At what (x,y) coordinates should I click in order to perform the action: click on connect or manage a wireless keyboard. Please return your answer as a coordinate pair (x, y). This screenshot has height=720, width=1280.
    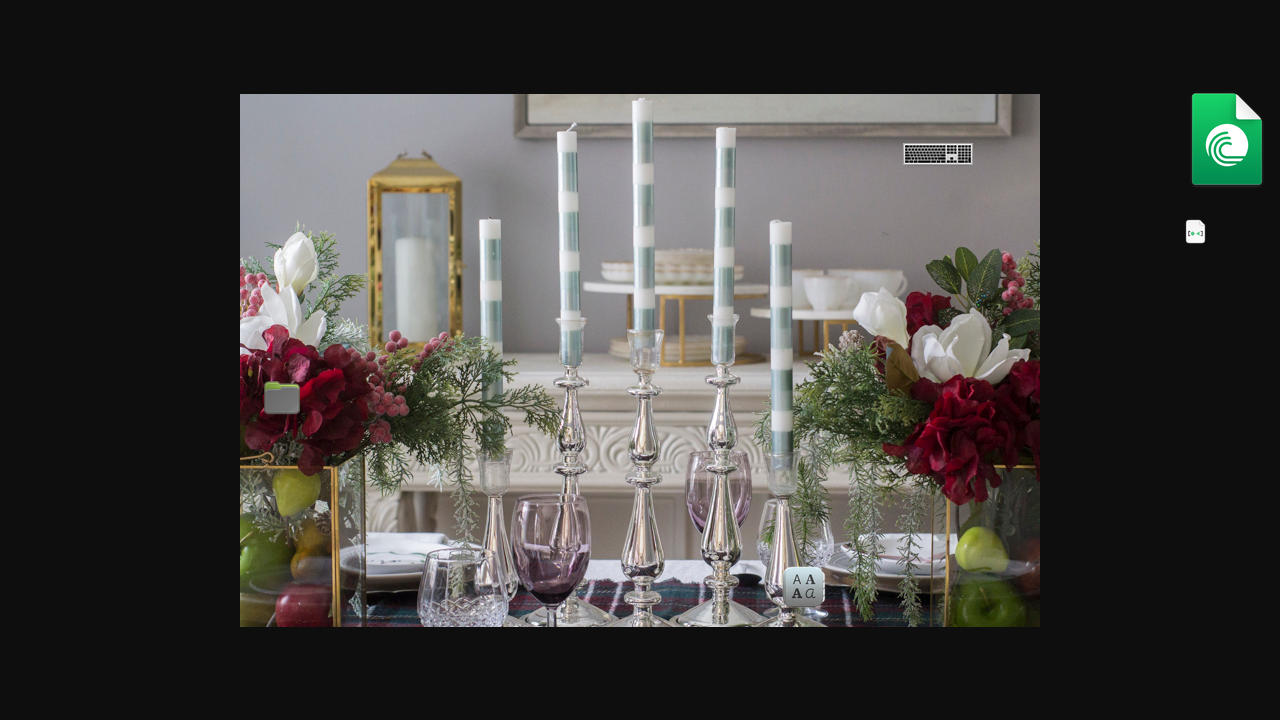
    Looking at the image, I should click on (938, 154).